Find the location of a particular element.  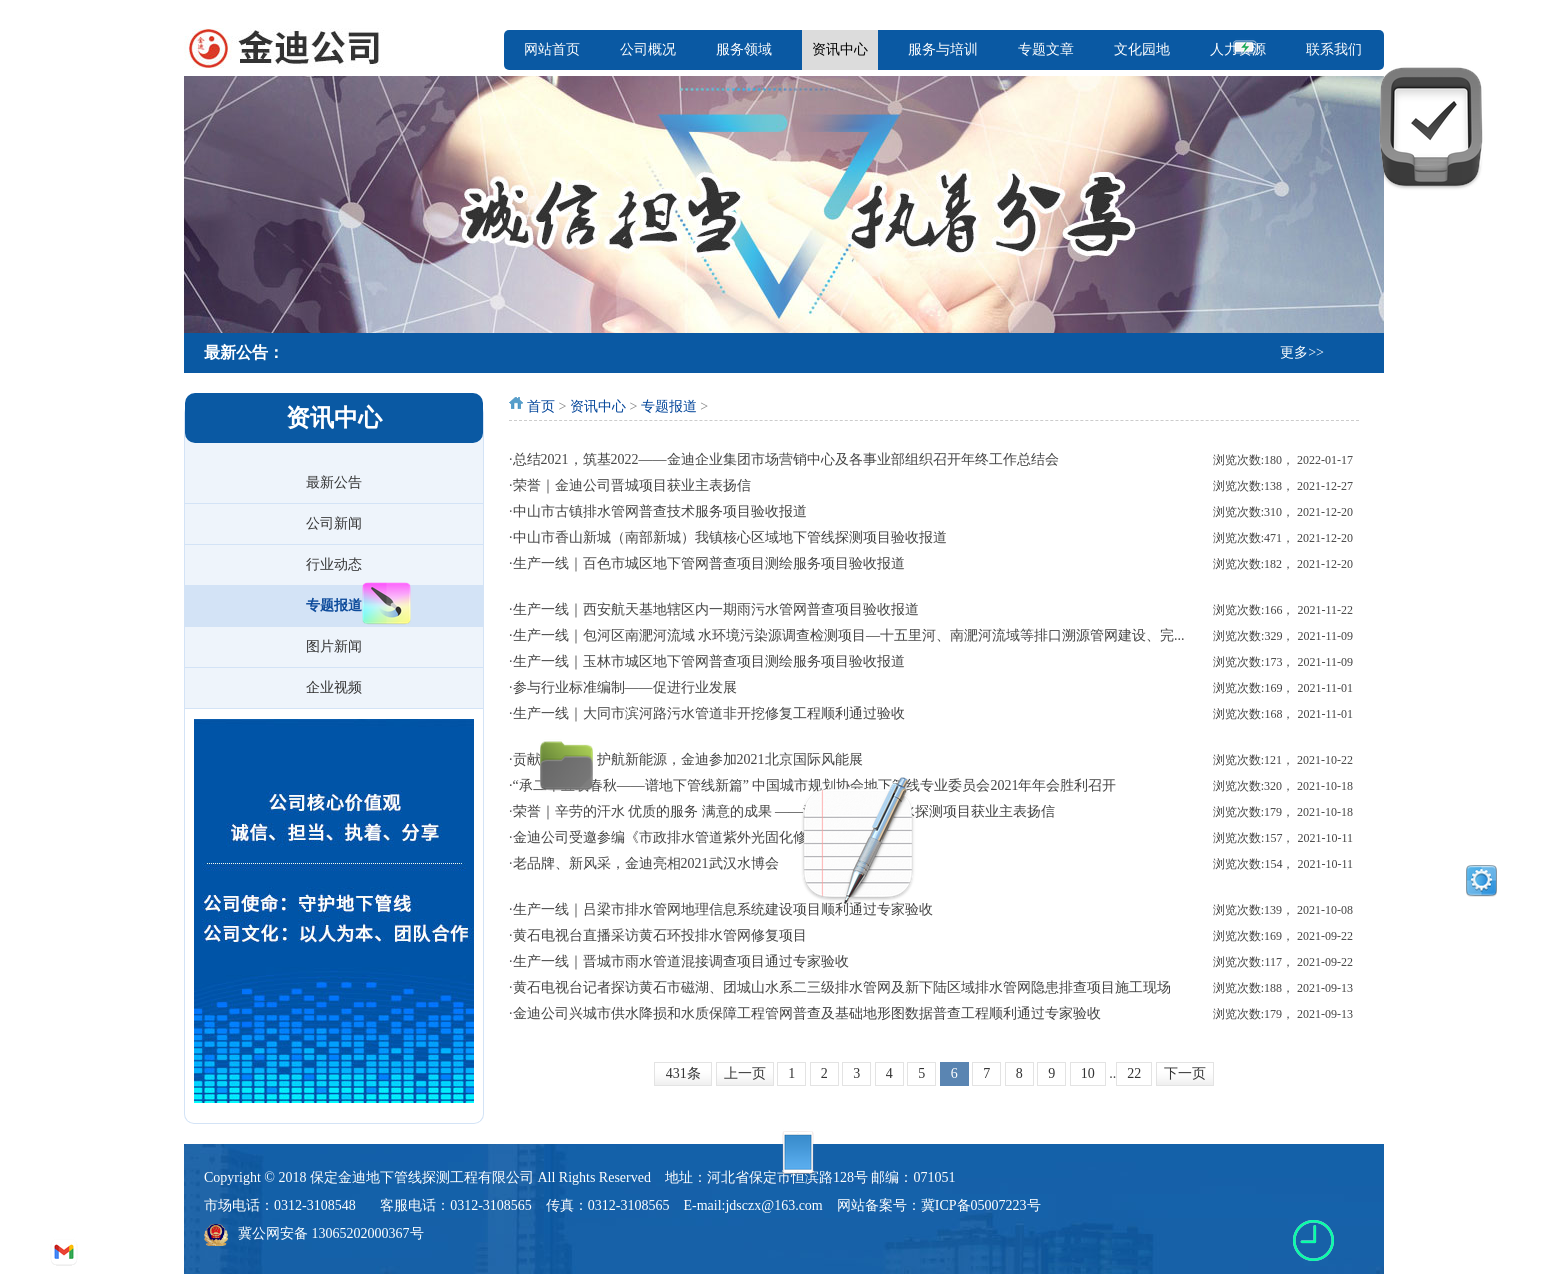

open a Krita project file is located at coordinates (386, 601).